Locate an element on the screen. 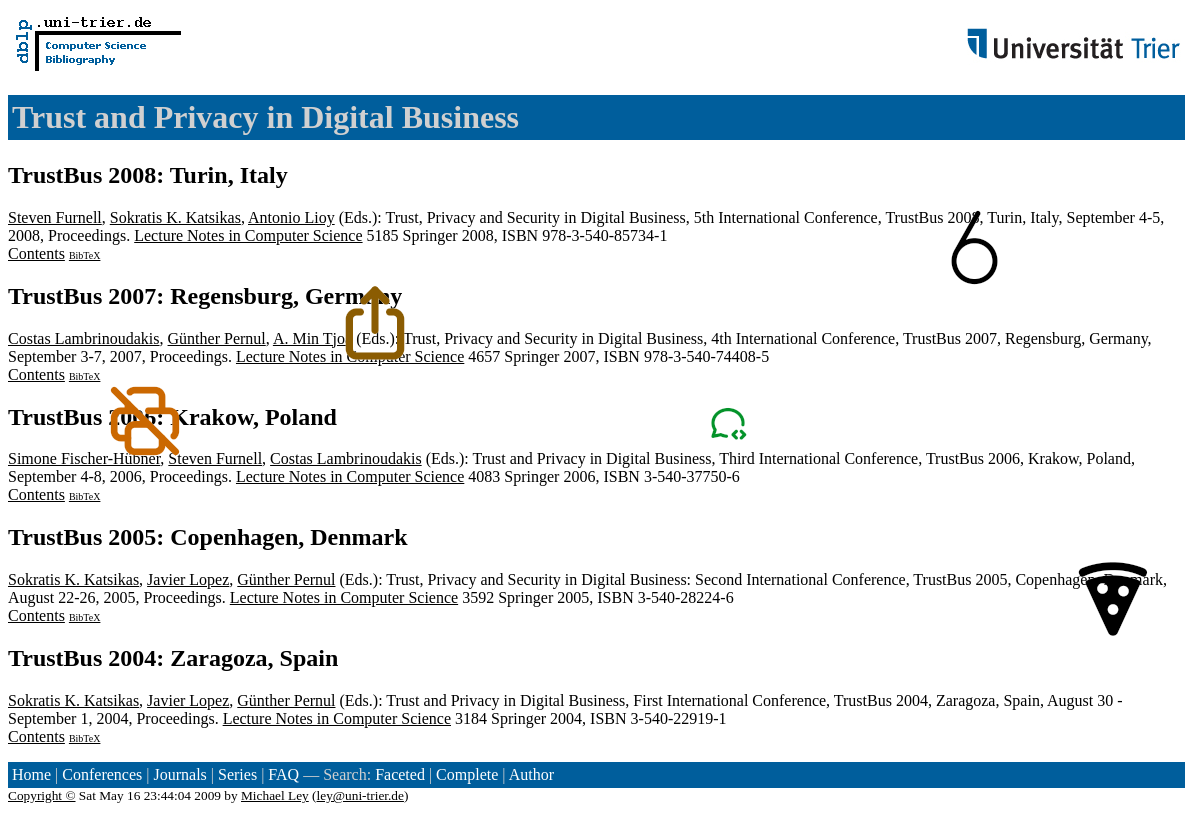  view code snippets in chat is located at coordinates (728, 423).